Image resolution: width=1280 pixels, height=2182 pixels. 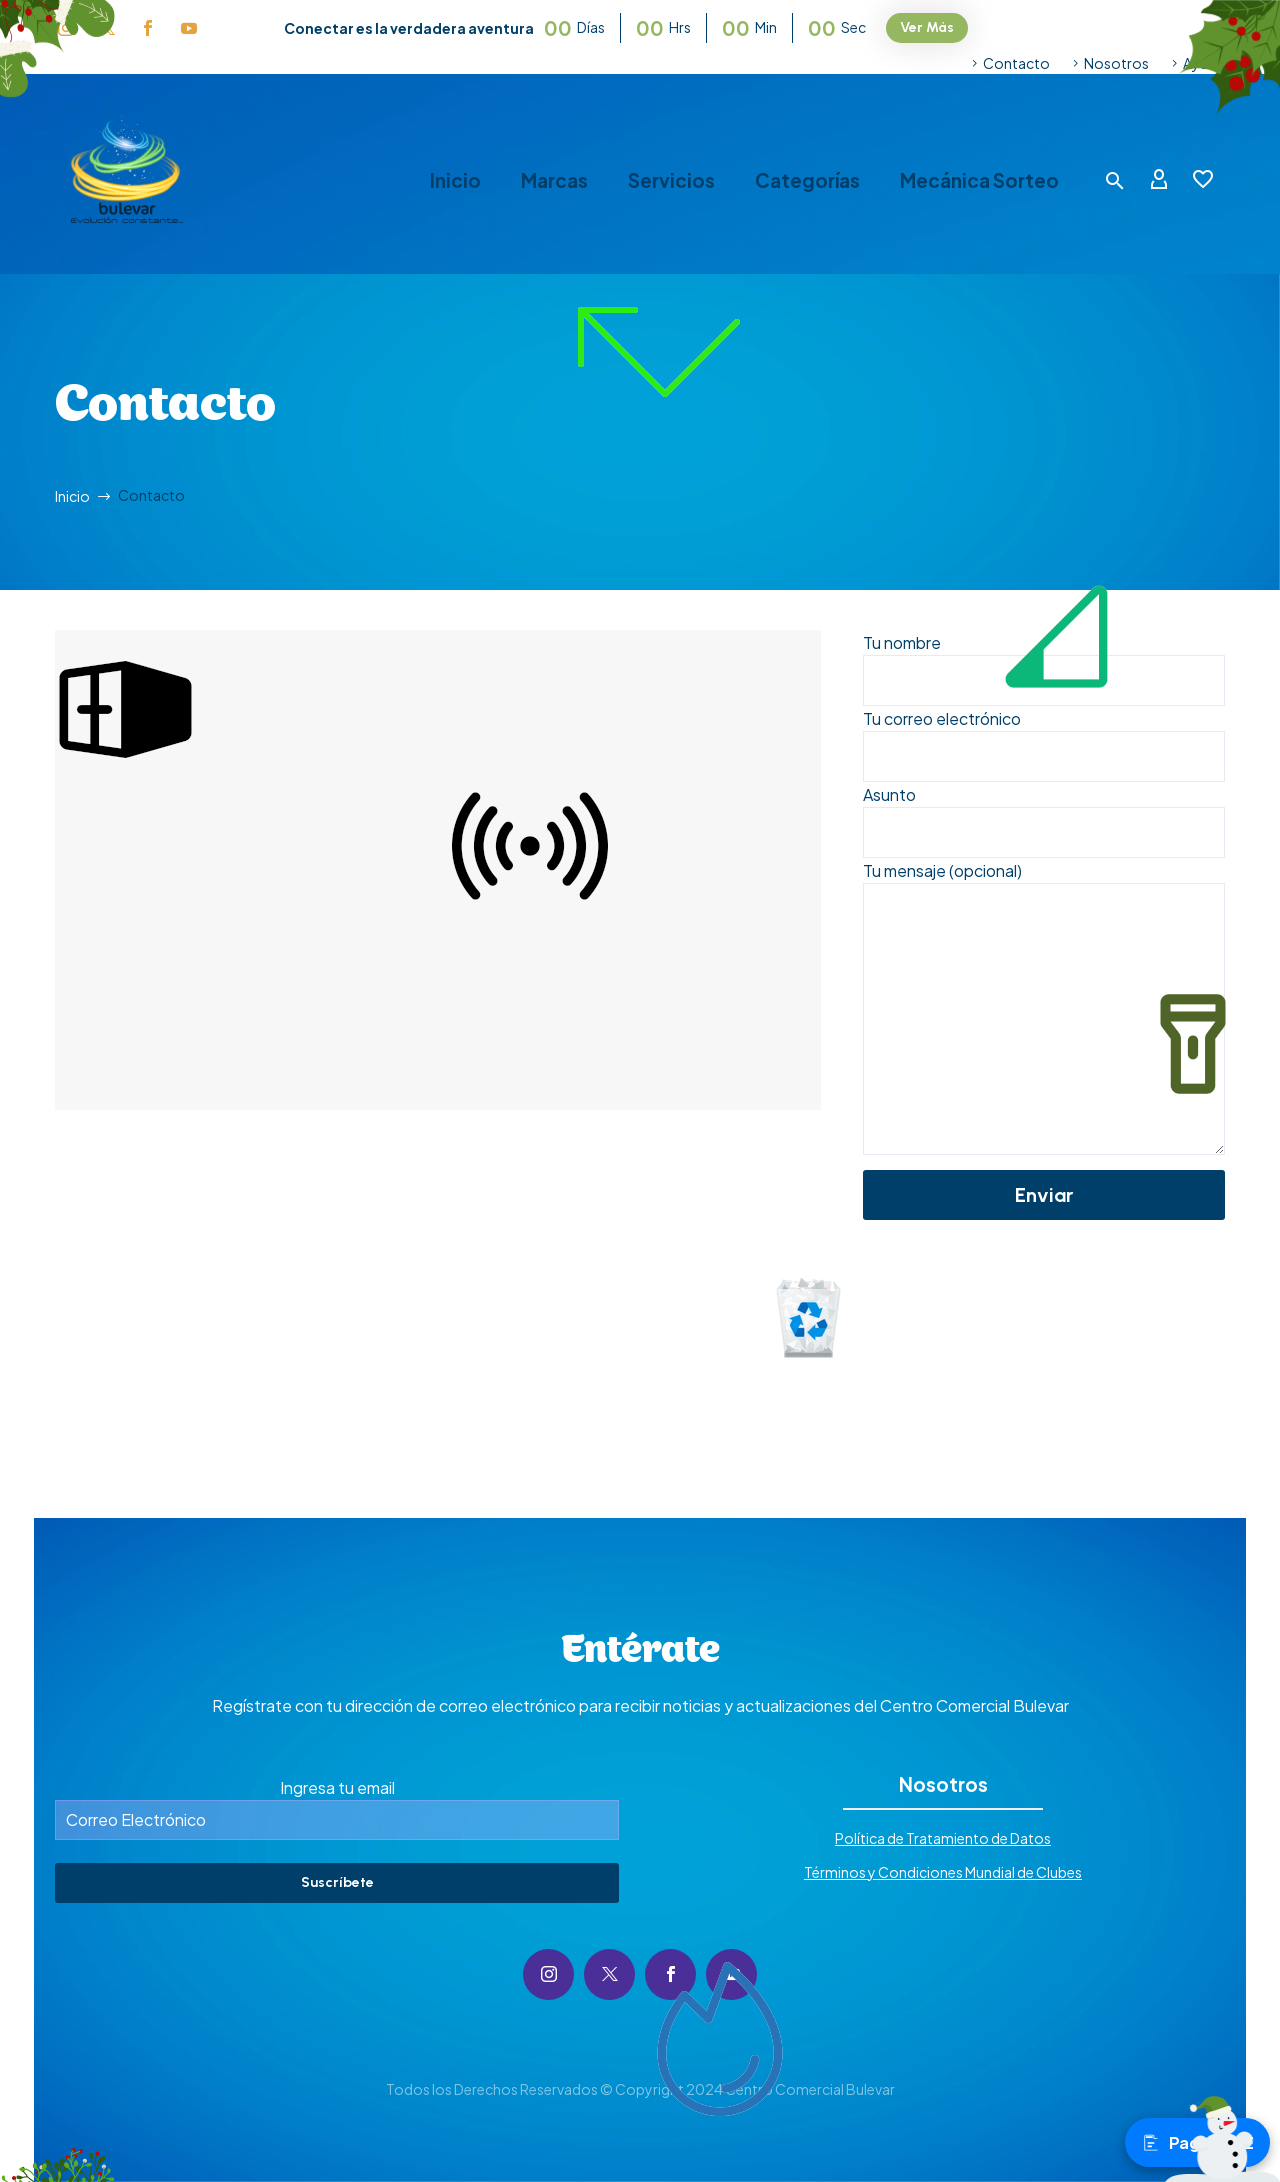 What do you see at coordinates (808, 1319) in the screenshot?
I see `open the recycle bin to view deleted files` at bounding box center [808, 1319].